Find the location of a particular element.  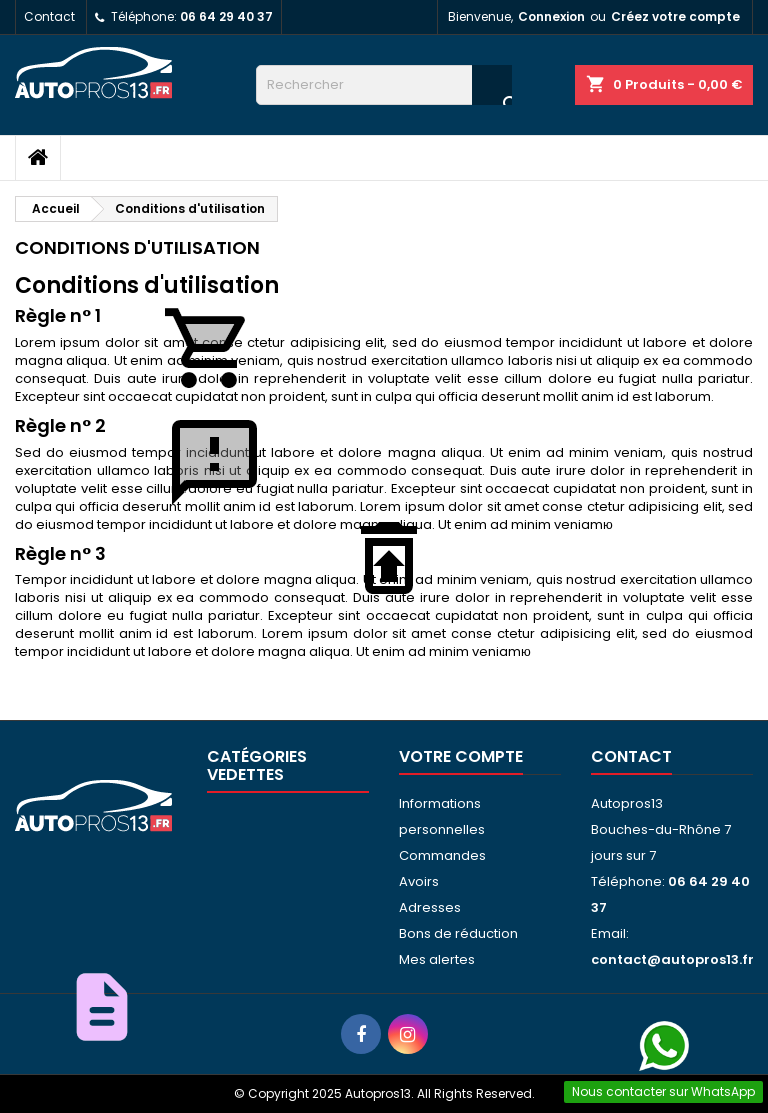

view document details is located at coordinates (102, 1007).